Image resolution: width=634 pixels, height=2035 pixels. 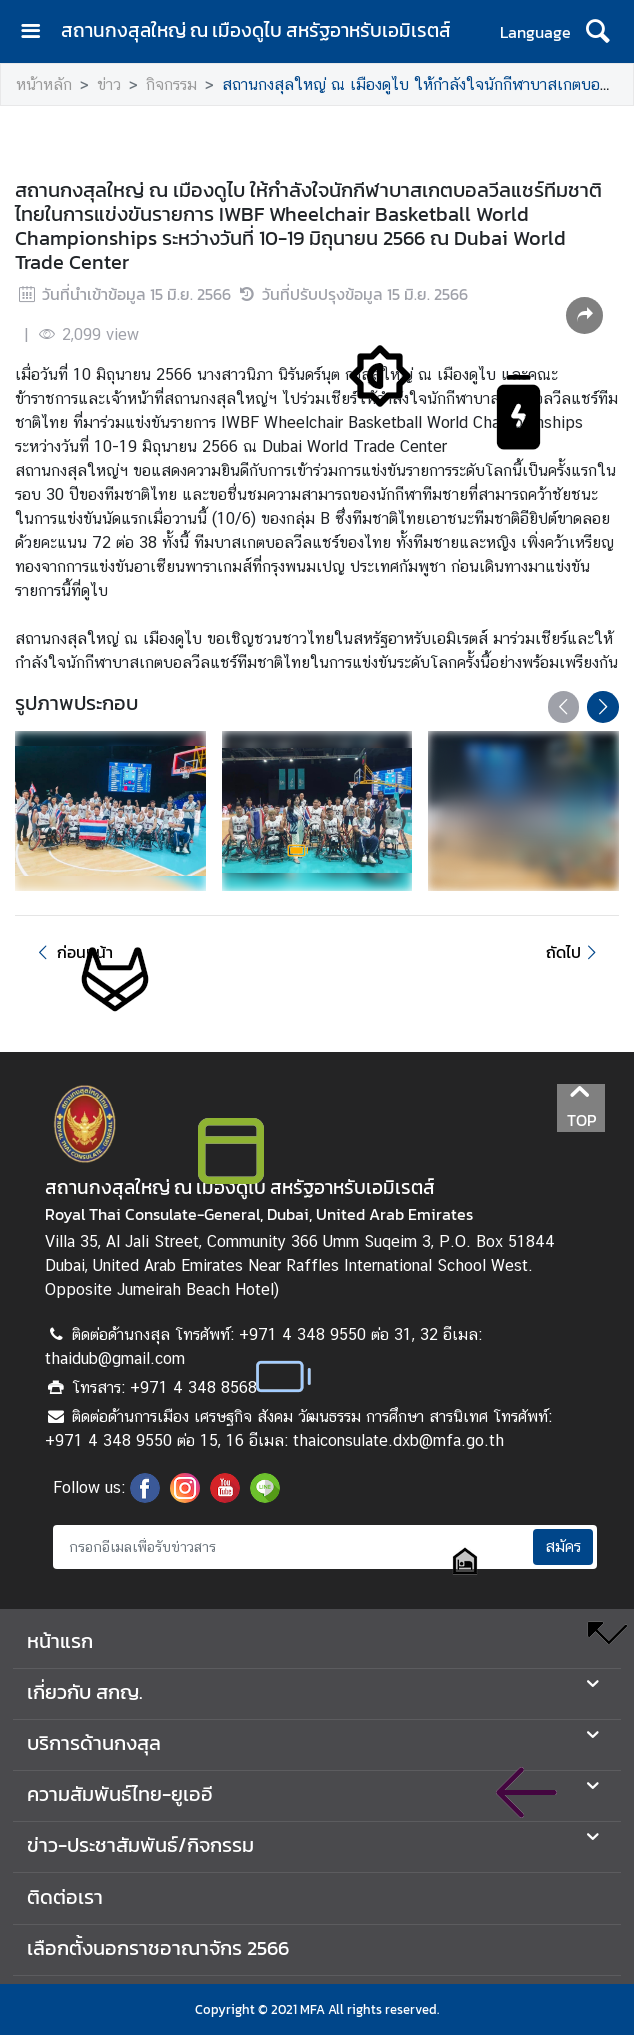 I want to click on adjust screen brightness, so click(x=380, y=376).